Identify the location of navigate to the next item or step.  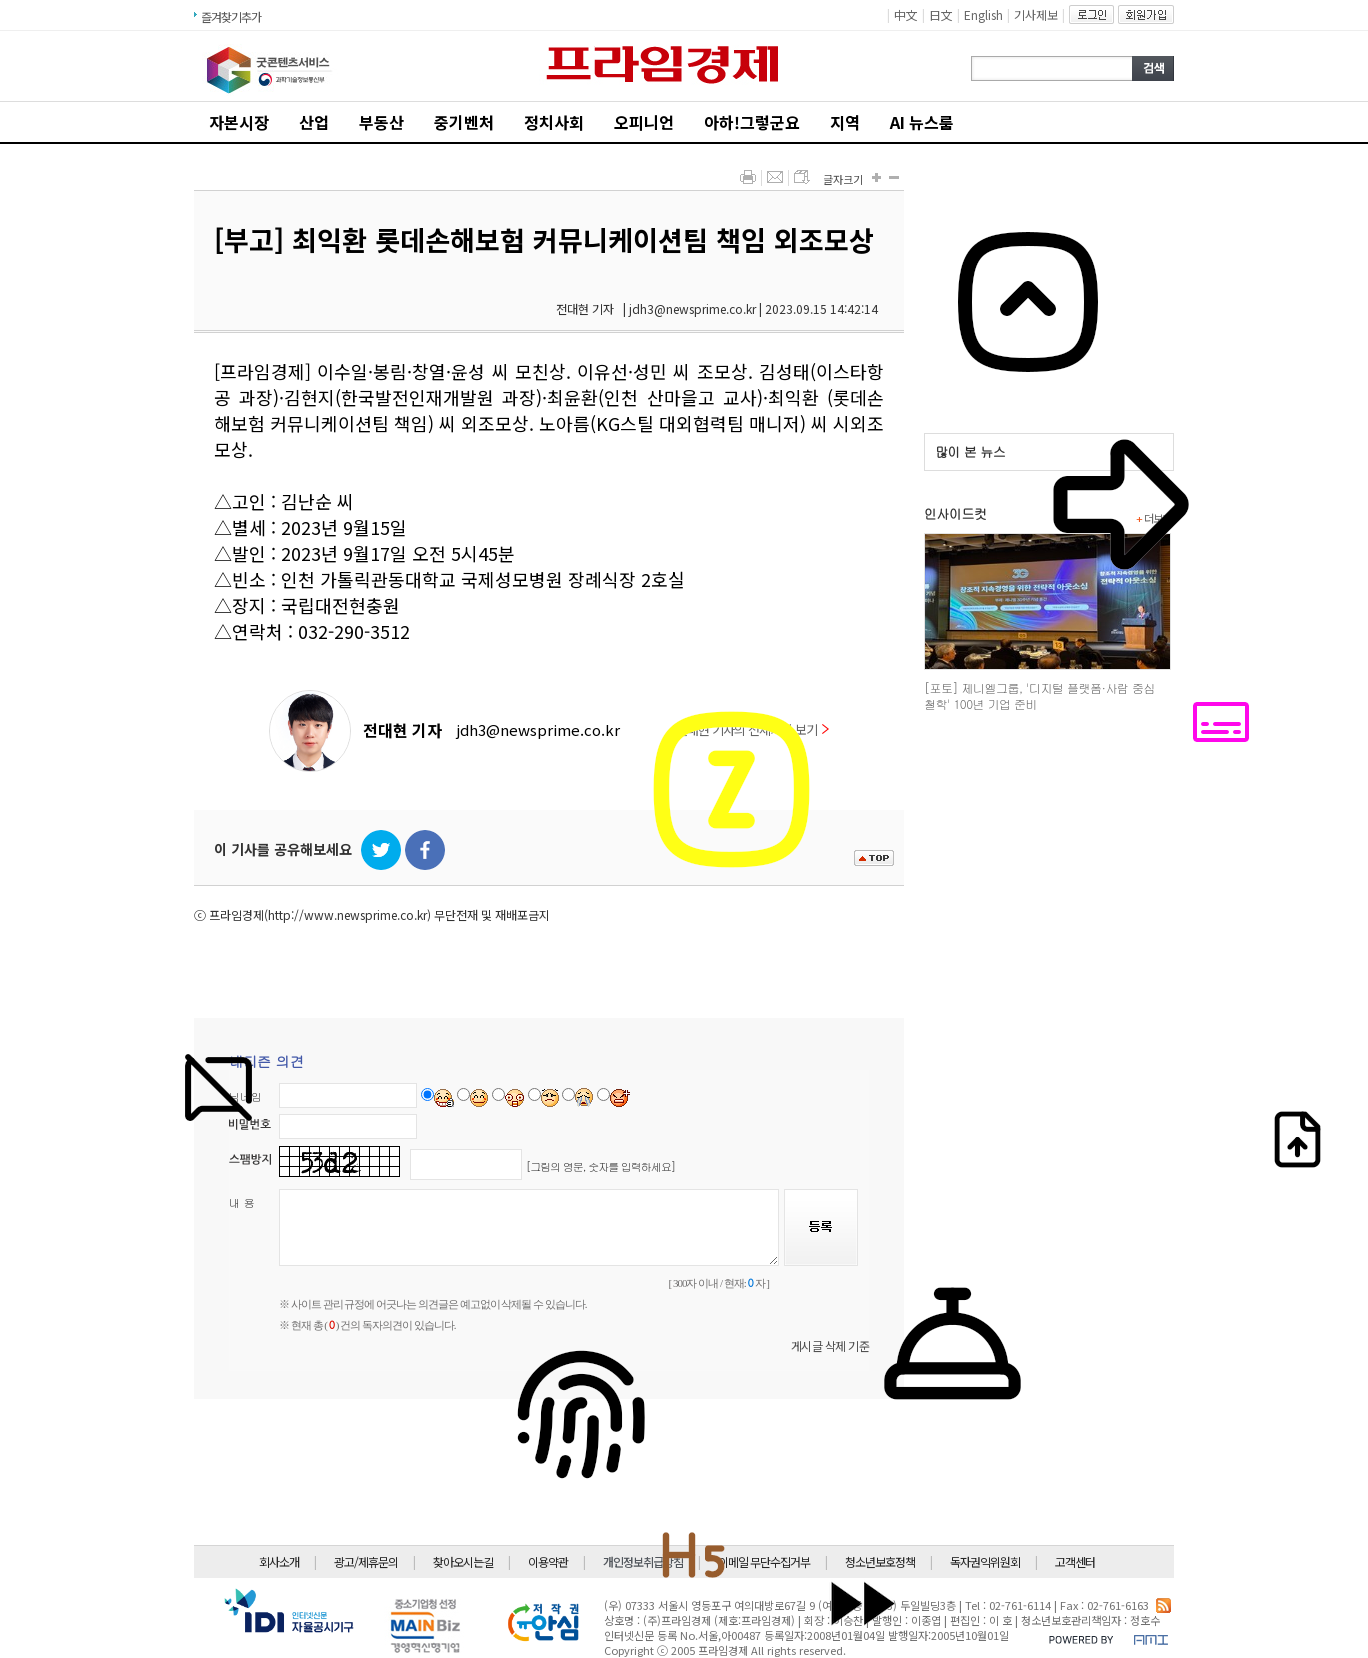
(1117, 504).